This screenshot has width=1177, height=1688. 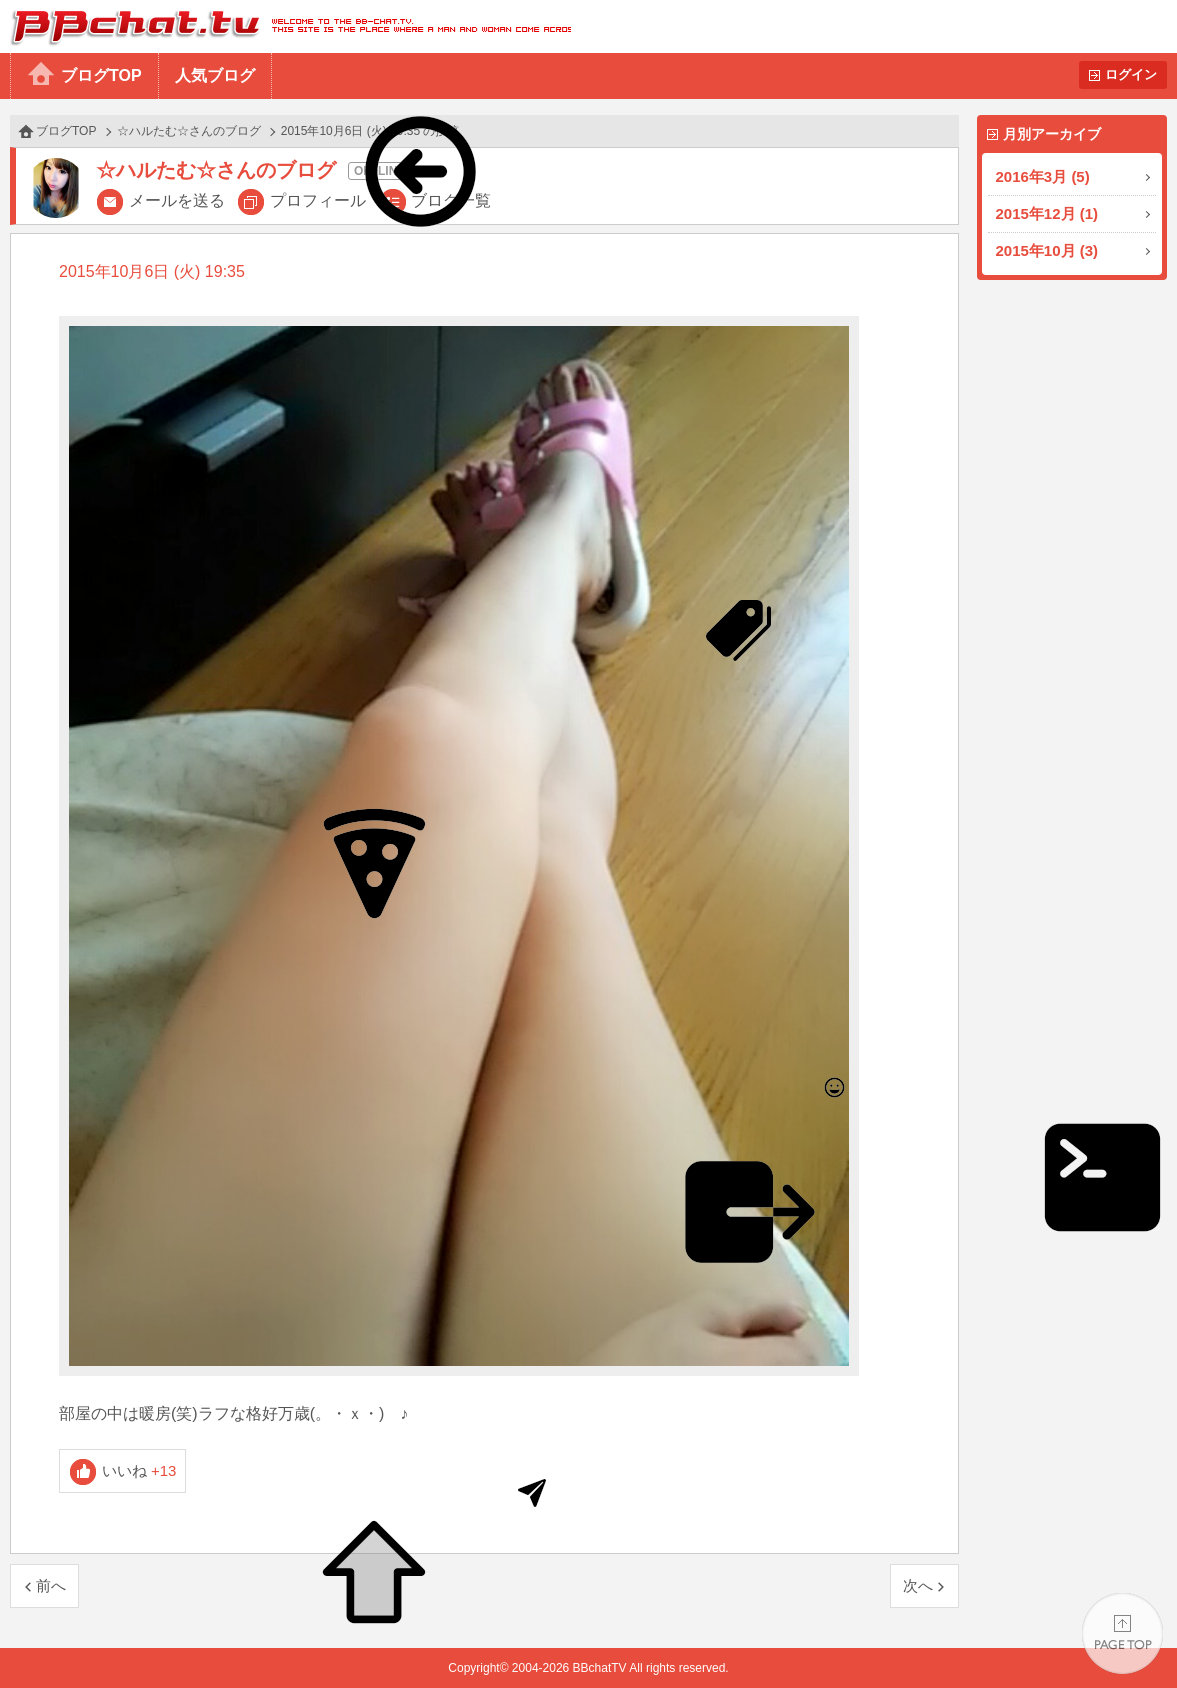 What do you see at coordinates (1102, 1177) in the screenshot?
I see `open terminal or command line interface` at bounding box center [1102, 1177].